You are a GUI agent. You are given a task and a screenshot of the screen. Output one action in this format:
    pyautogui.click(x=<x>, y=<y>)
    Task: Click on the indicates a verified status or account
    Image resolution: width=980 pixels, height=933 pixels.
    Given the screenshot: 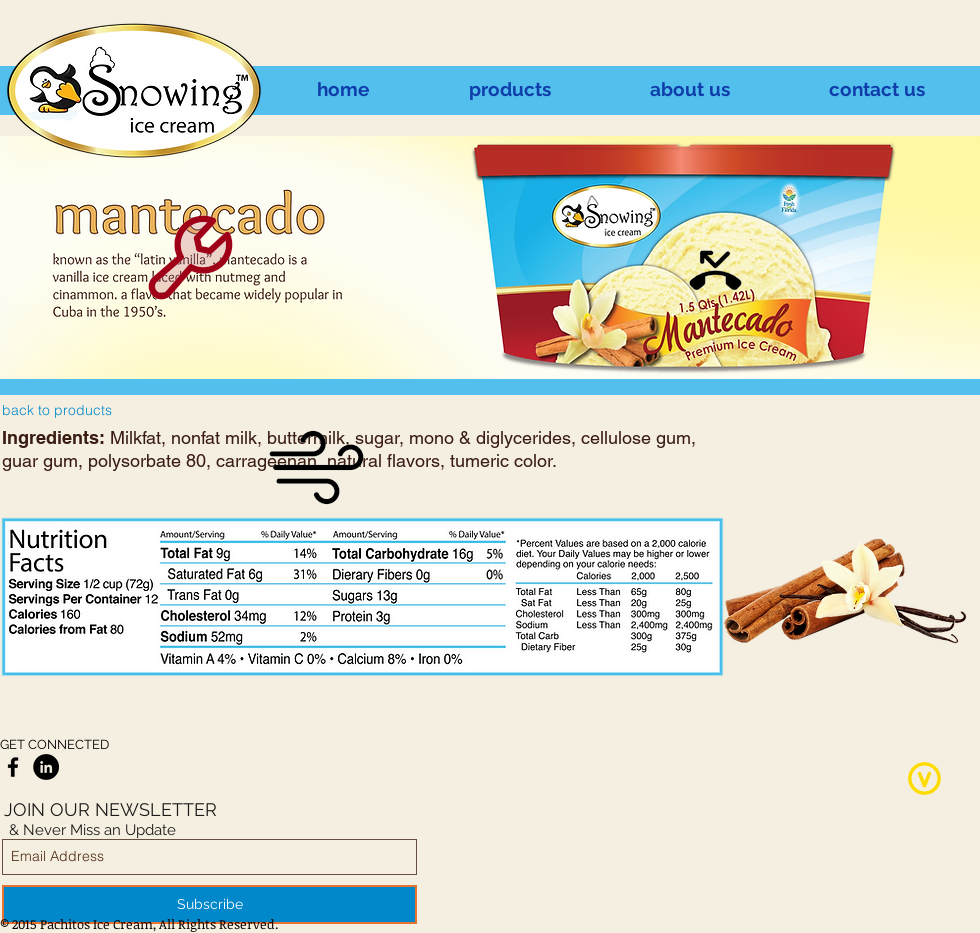 What is the action you would take?
    pyautogui.click(x=924, y=778)
    